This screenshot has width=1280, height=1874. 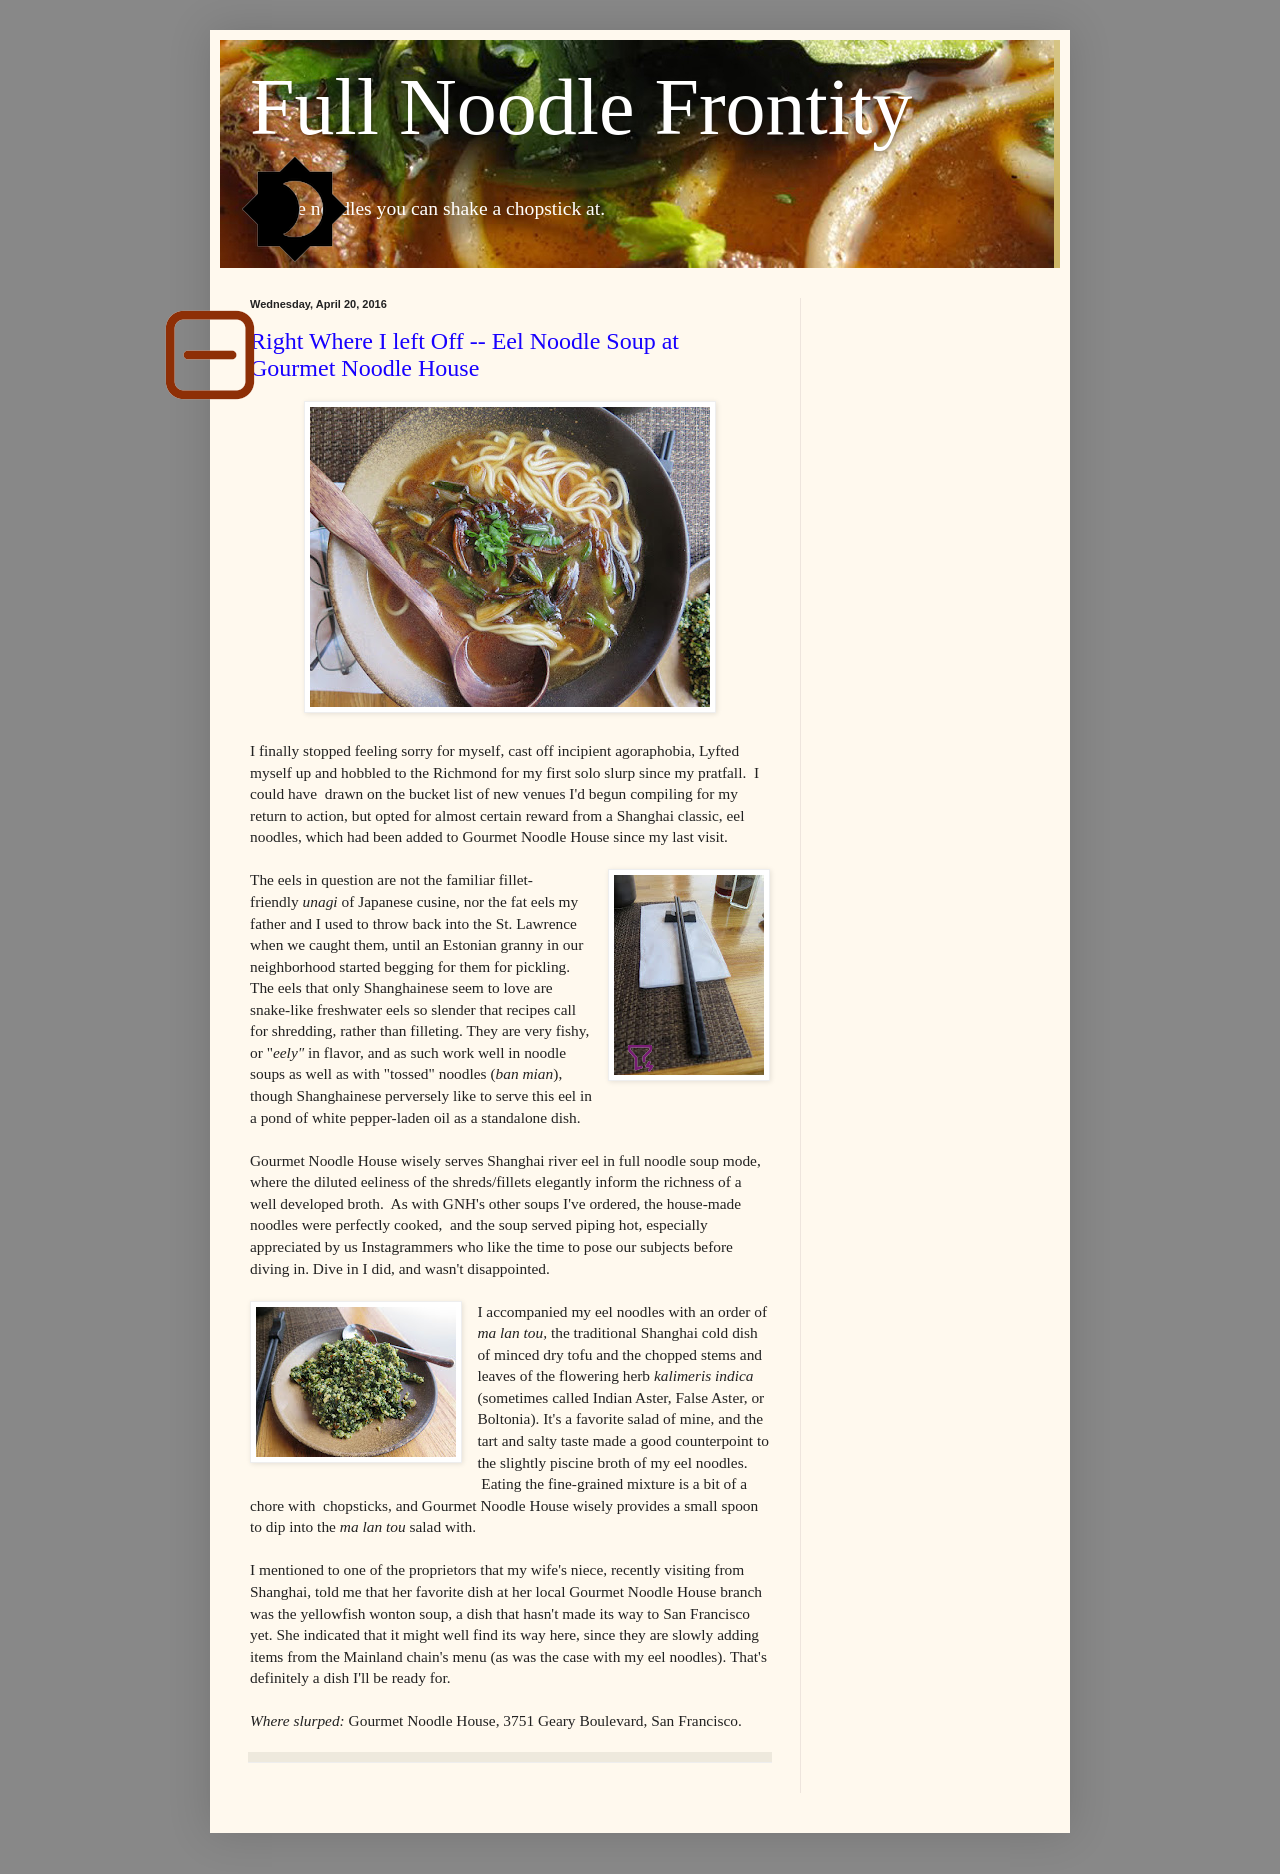 What do you see at coordinates (640, 1057) in the screenshot?
I see `apply quick or instant filtering` at bounding box center [640, 1057].